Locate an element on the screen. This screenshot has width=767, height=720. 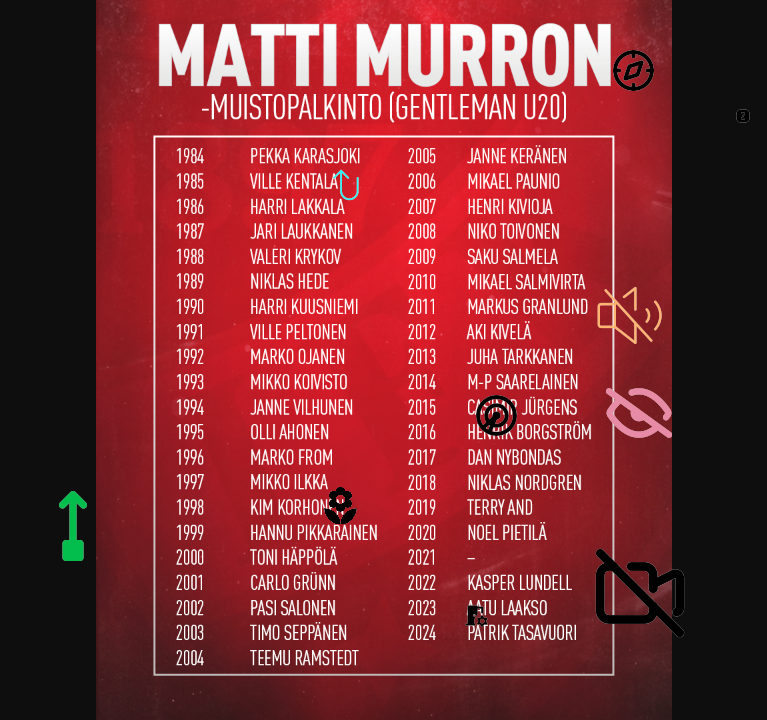
undo or go back to previous state is located at coordinates (347, 185).